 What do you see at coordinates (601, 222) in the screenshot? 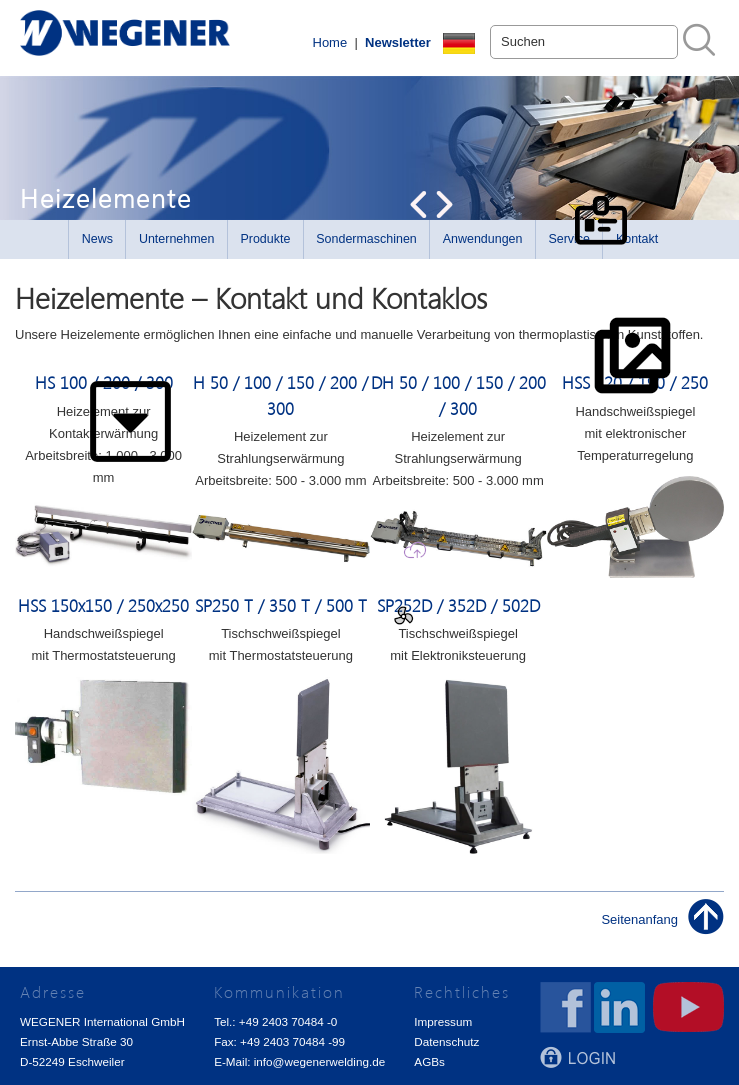
I see `view your profile or identification` at bounding box center [601, 222].